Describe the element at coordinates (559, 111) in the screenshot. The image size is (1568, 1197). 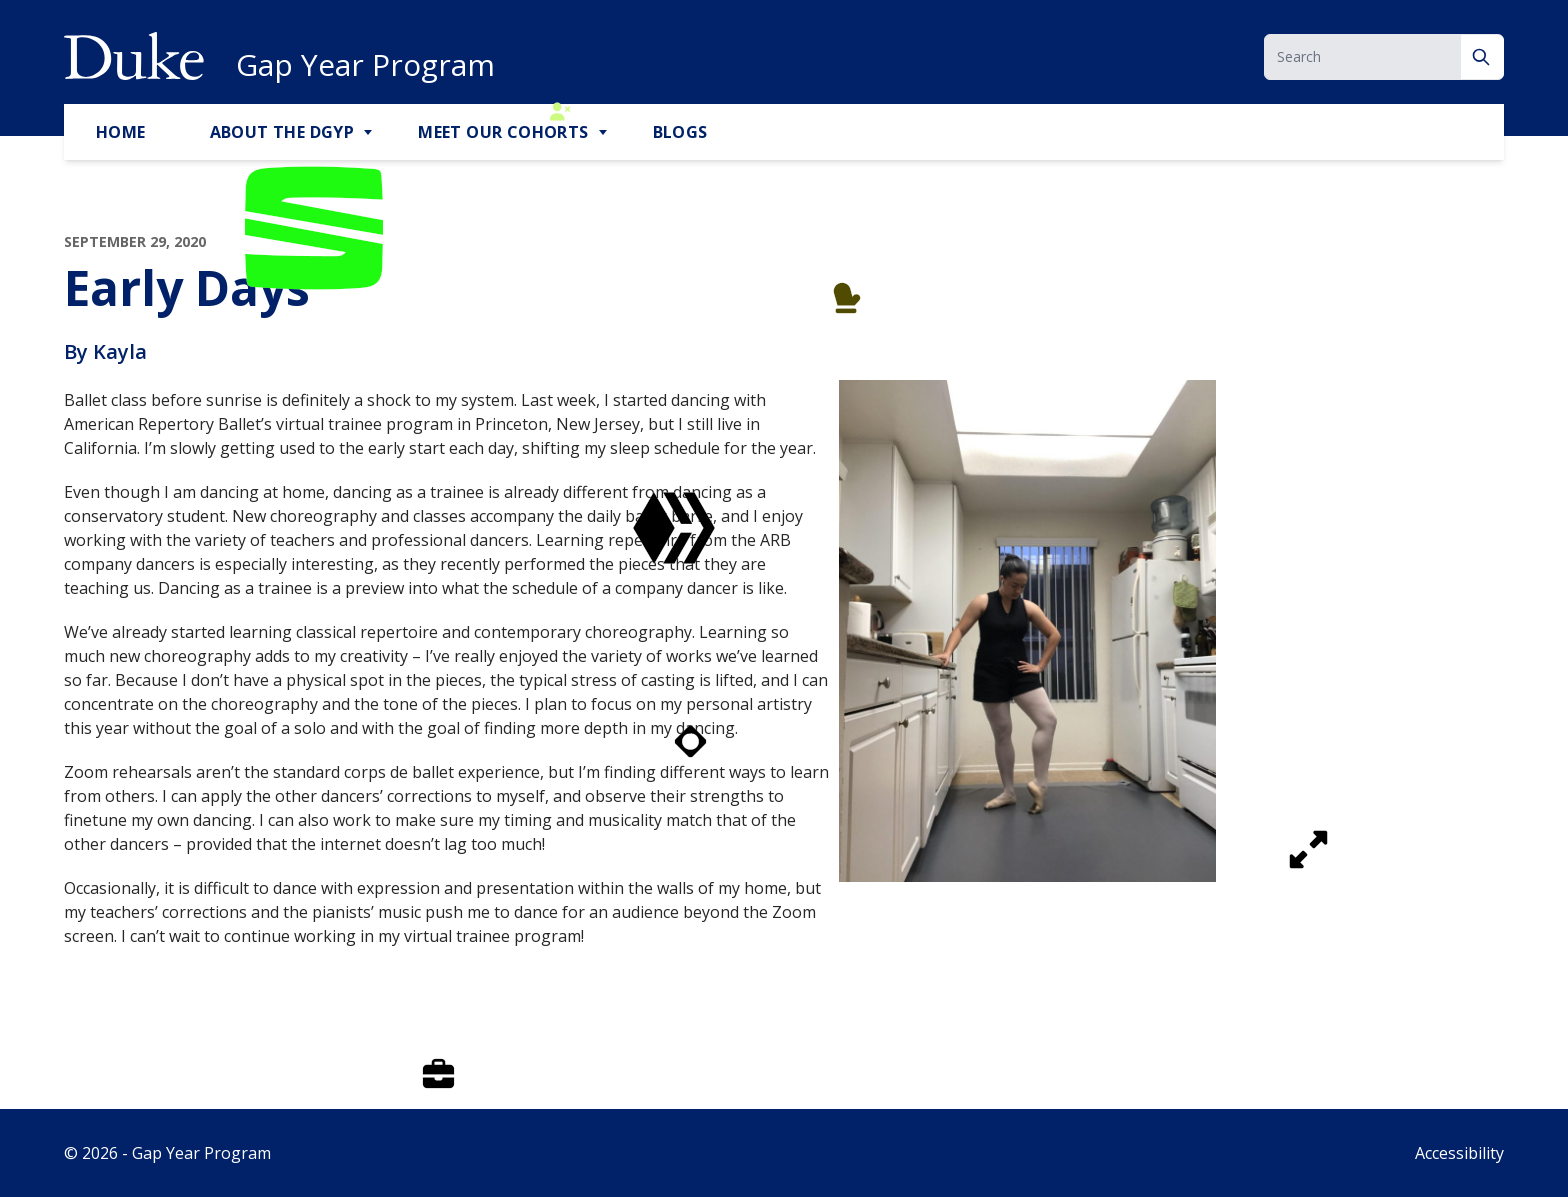
I see `remove a user from the list` at that location.